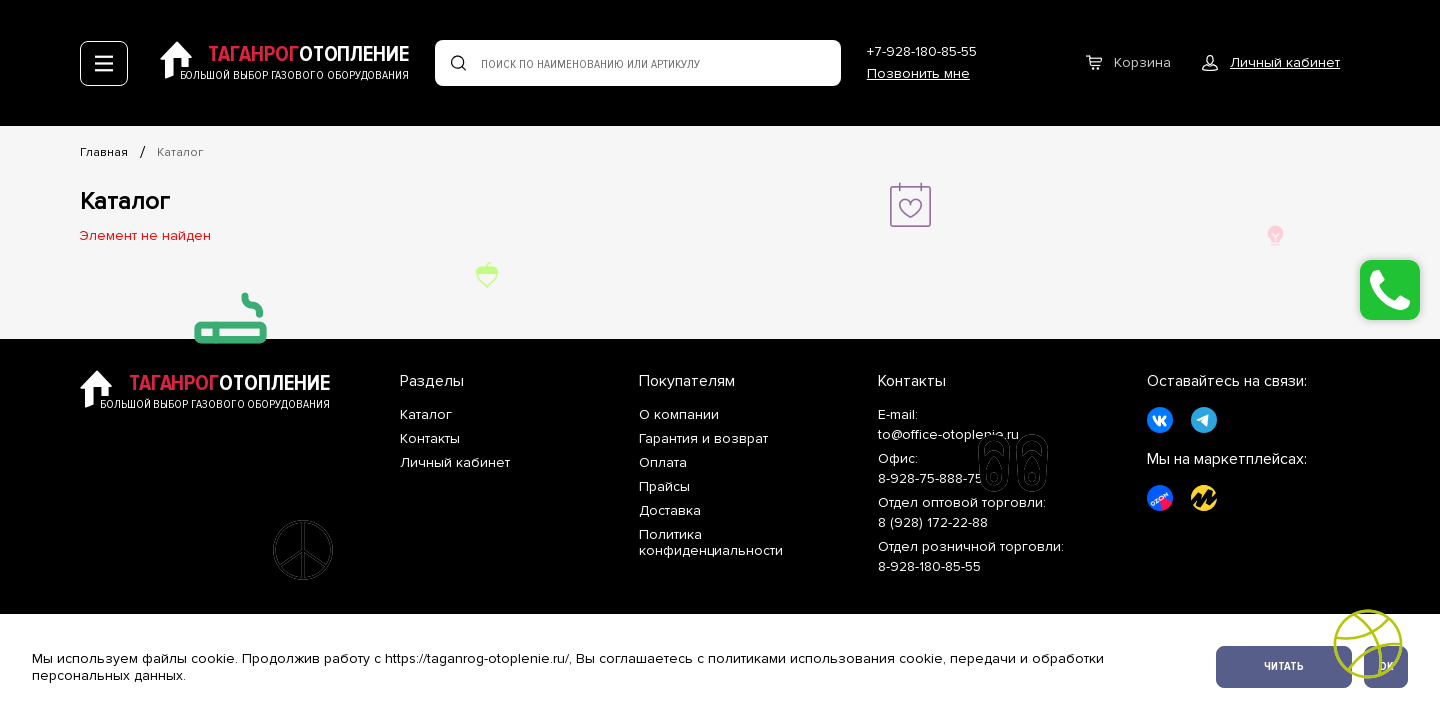  Describe the element at coordinates (303, 550) in the screenshot. I see `peace symbol or anti-war indicator` at that location.